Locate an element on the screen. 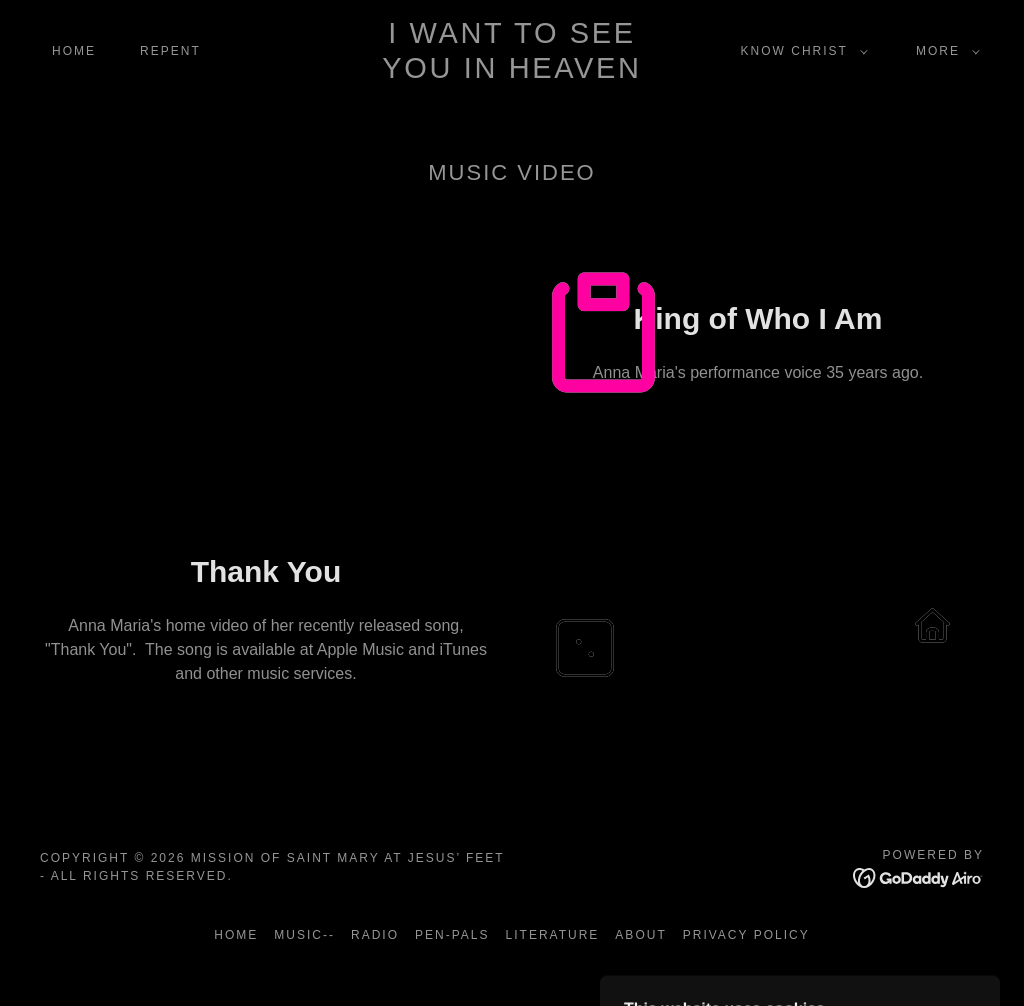 This screenshot has height=1006, width=1024. navigate to home screen is located at coordinates (932, 625).